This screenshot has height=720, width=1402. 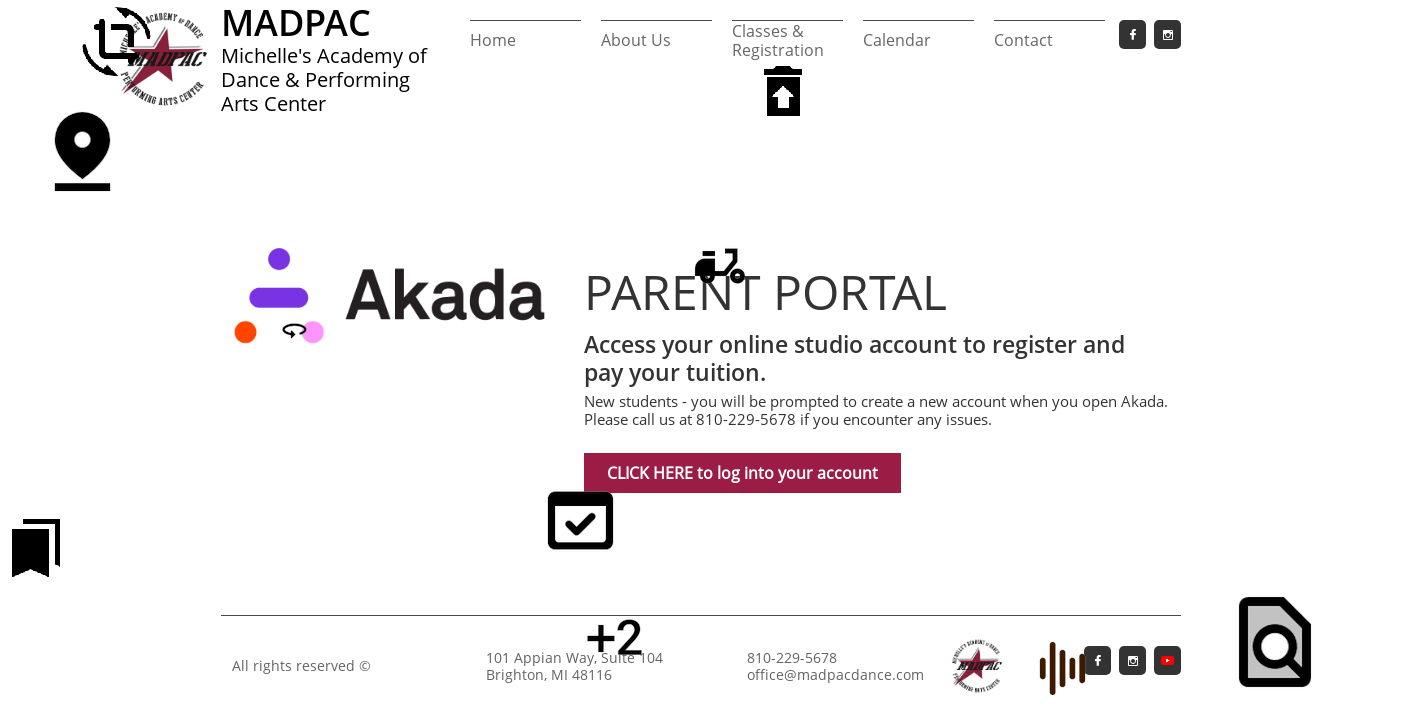 I want to click on view 360-degree panorama or image, so click(x=294, y=329).